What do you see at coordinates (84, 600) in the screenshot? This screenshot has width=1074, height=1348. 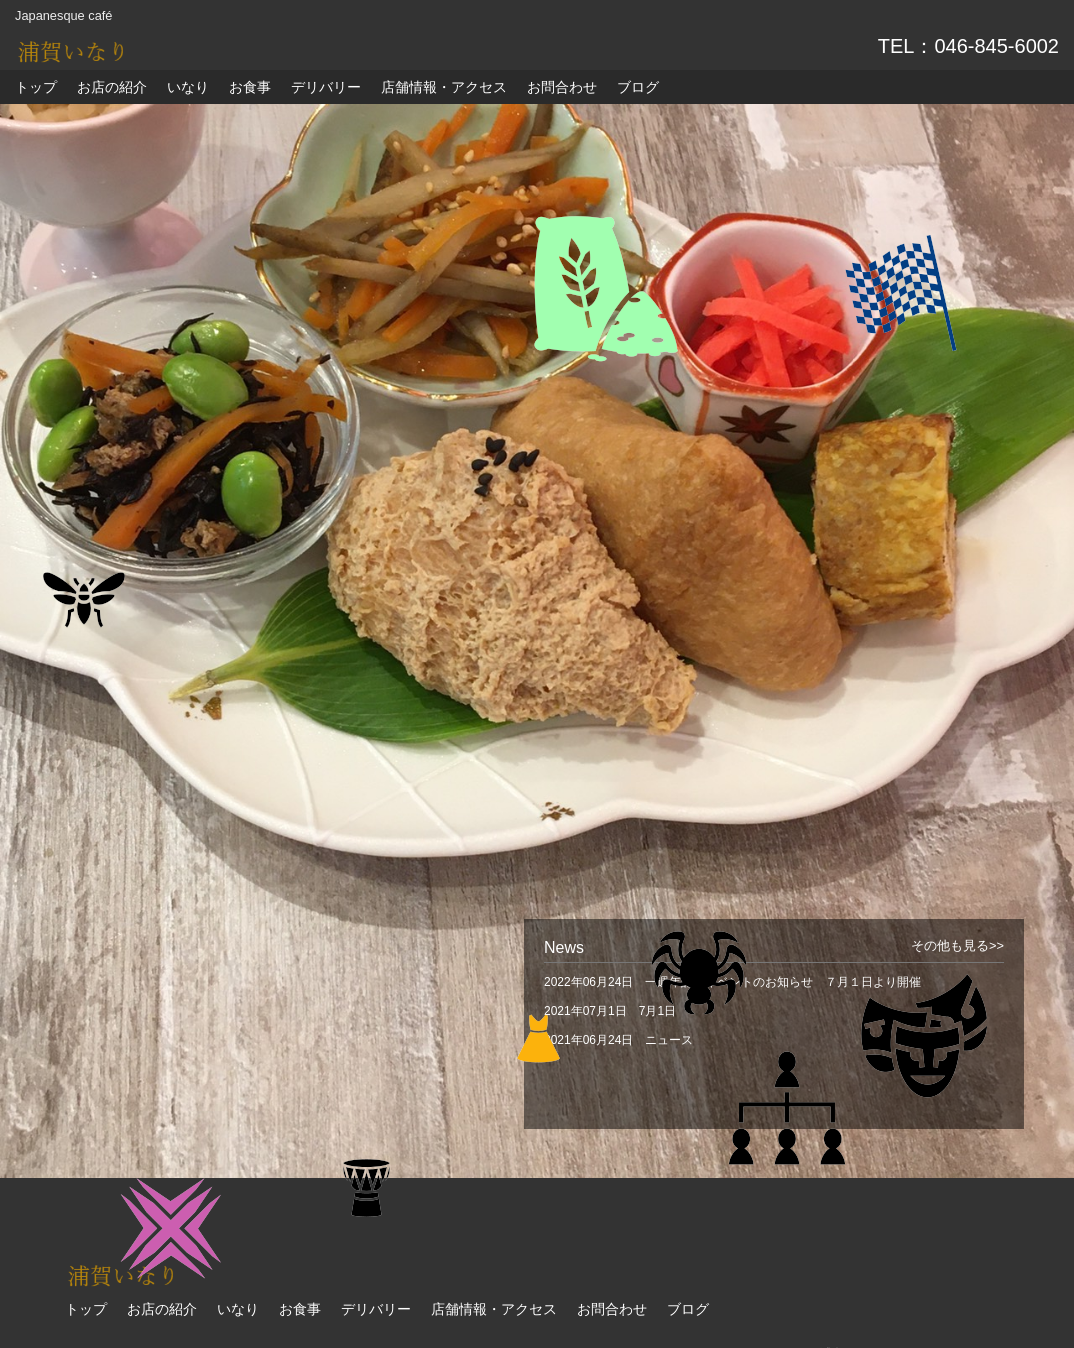 I see `cicada or insect-themed game element` at bounding box center [84, 600].